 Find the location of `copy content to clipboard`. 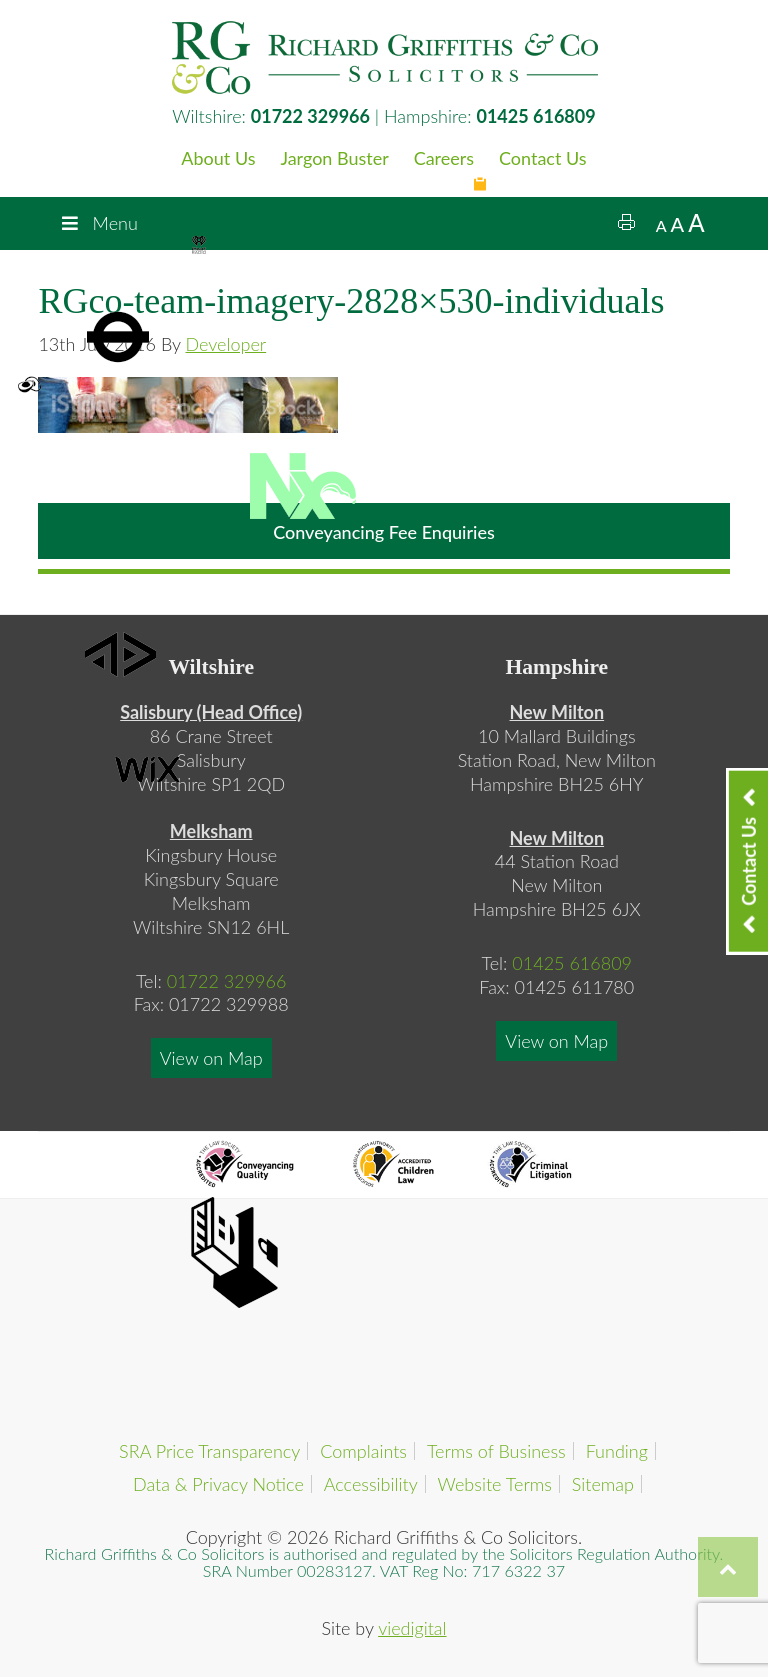

copy content to clipboard is located at coordinates (480, 184).